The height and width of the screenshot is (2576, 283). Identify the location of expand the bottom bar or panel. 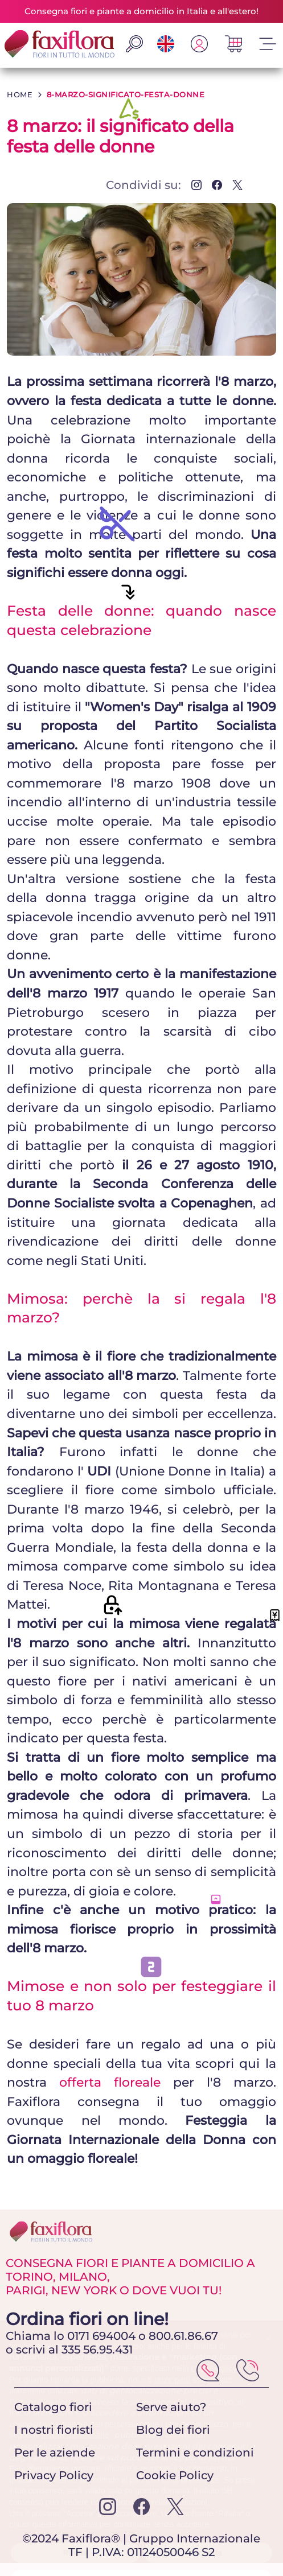
(216, 1899).